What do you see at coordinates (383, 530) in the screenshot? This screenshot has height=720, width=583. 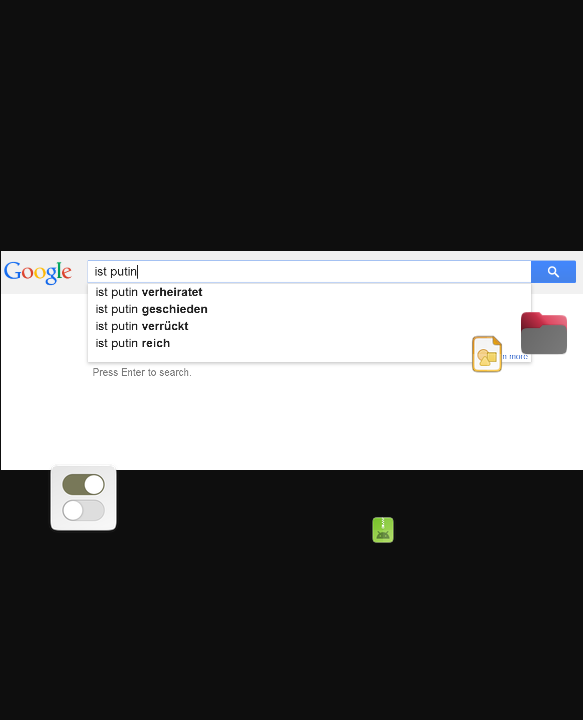 I see `android app package file (APK) ready for installation` at bounding box center [383, 530].